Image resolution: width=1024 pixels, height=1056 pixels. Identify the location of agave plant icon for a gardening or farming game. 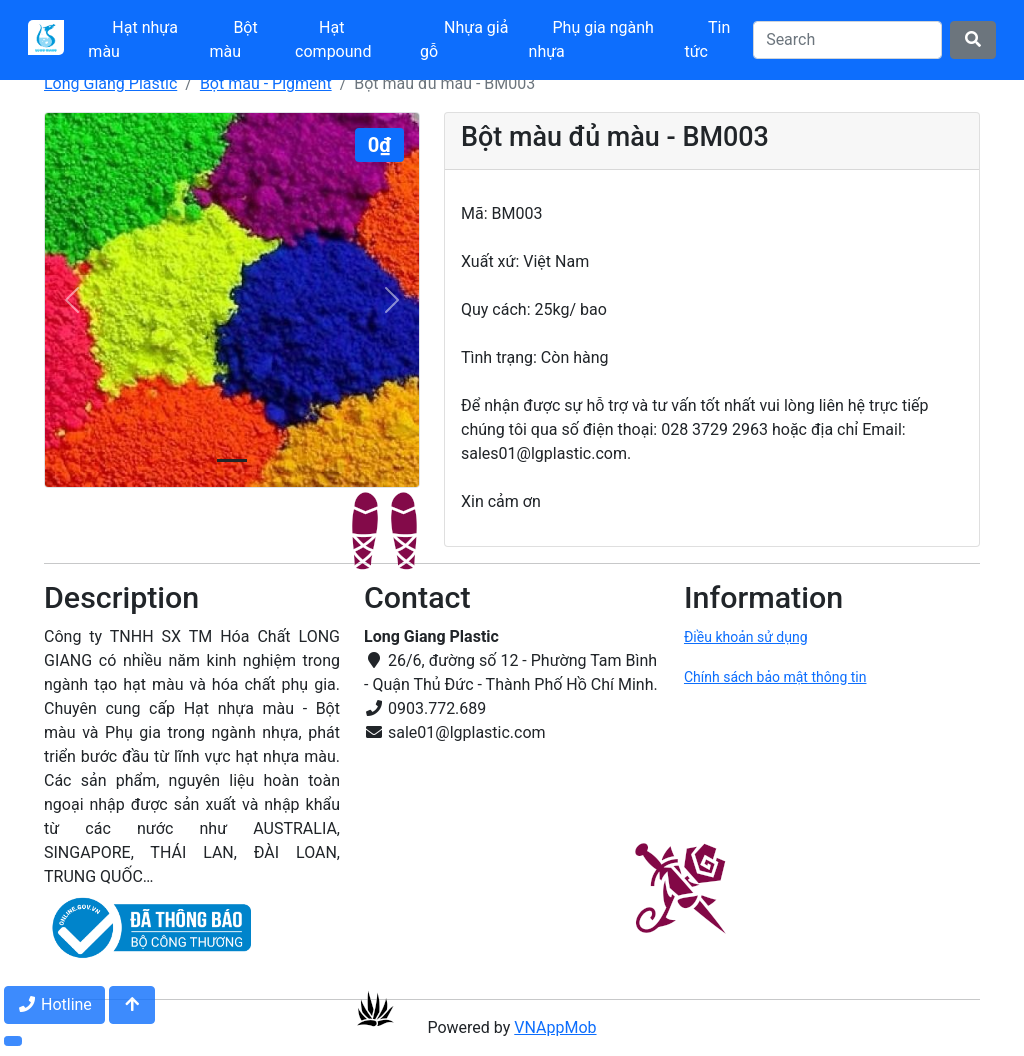
(375, 1008).